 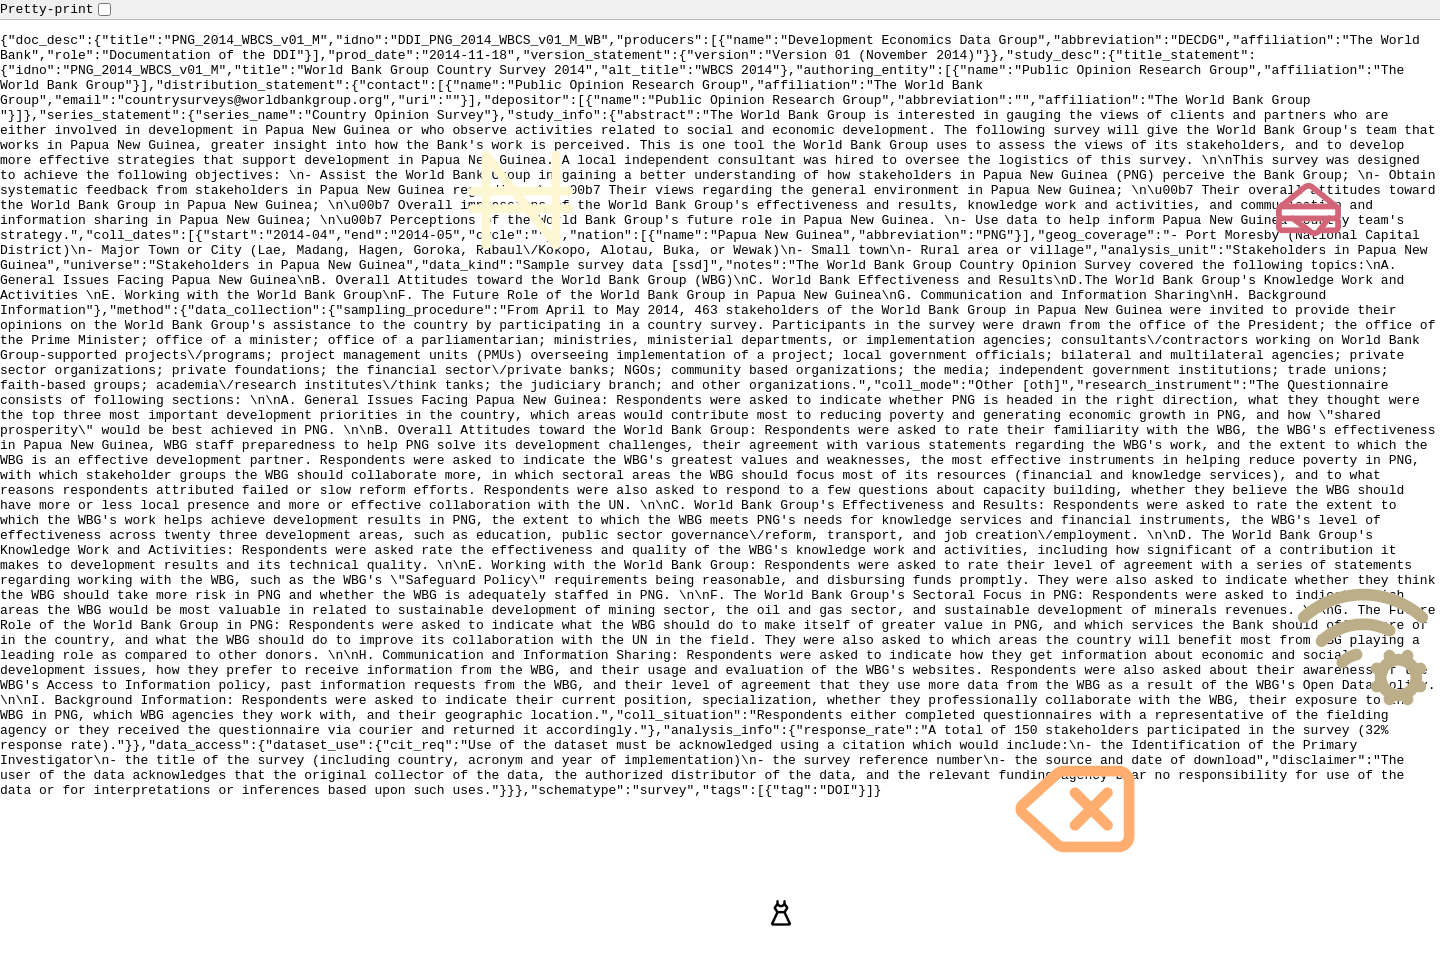 I want to click on access food or restaurant options, so click(x=1308, y=209).